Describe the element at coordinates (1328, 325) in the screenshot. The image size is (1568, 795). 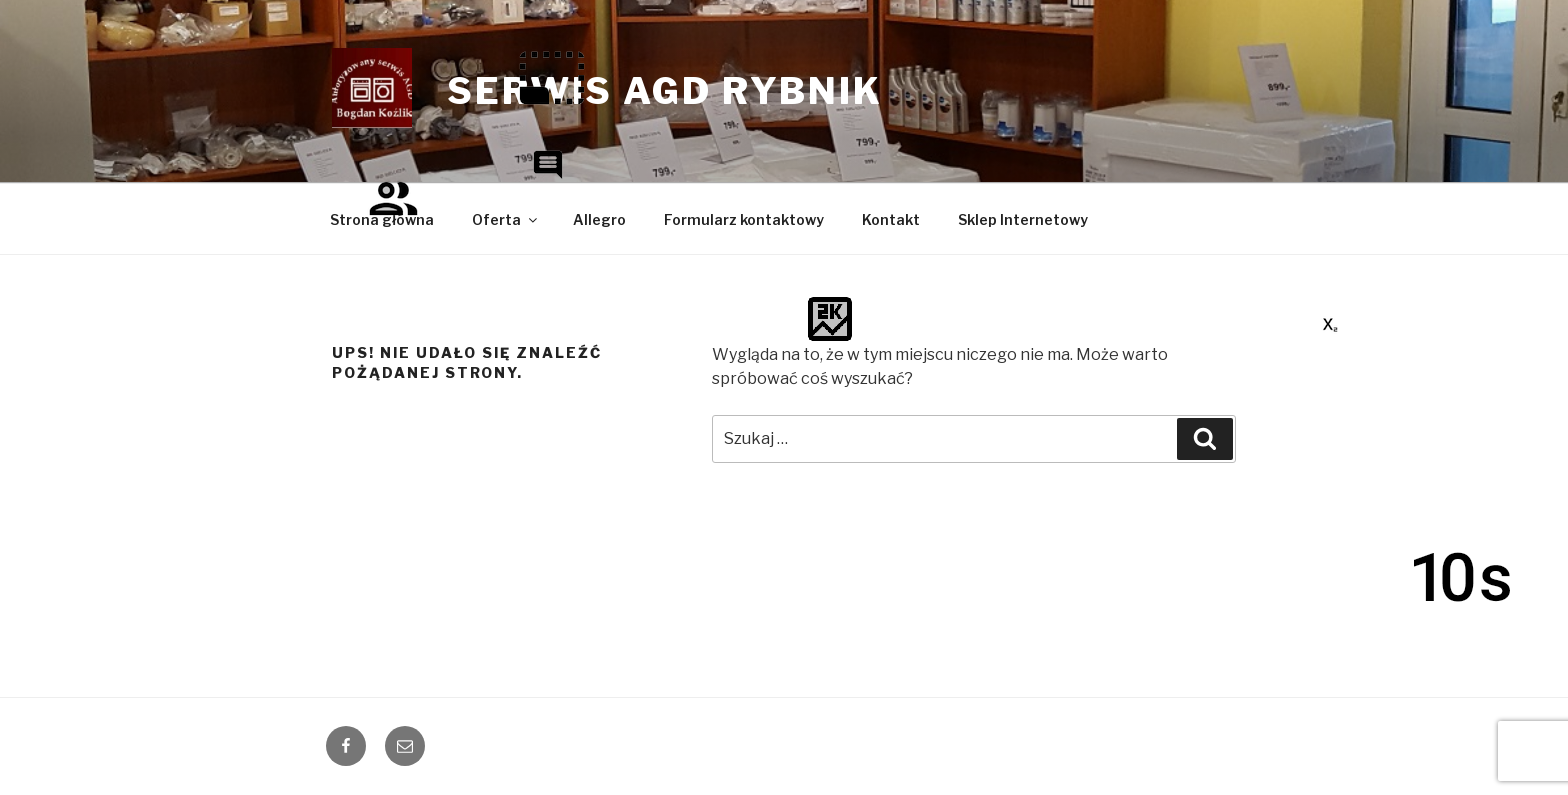
I see `format text as subscript` at that location.